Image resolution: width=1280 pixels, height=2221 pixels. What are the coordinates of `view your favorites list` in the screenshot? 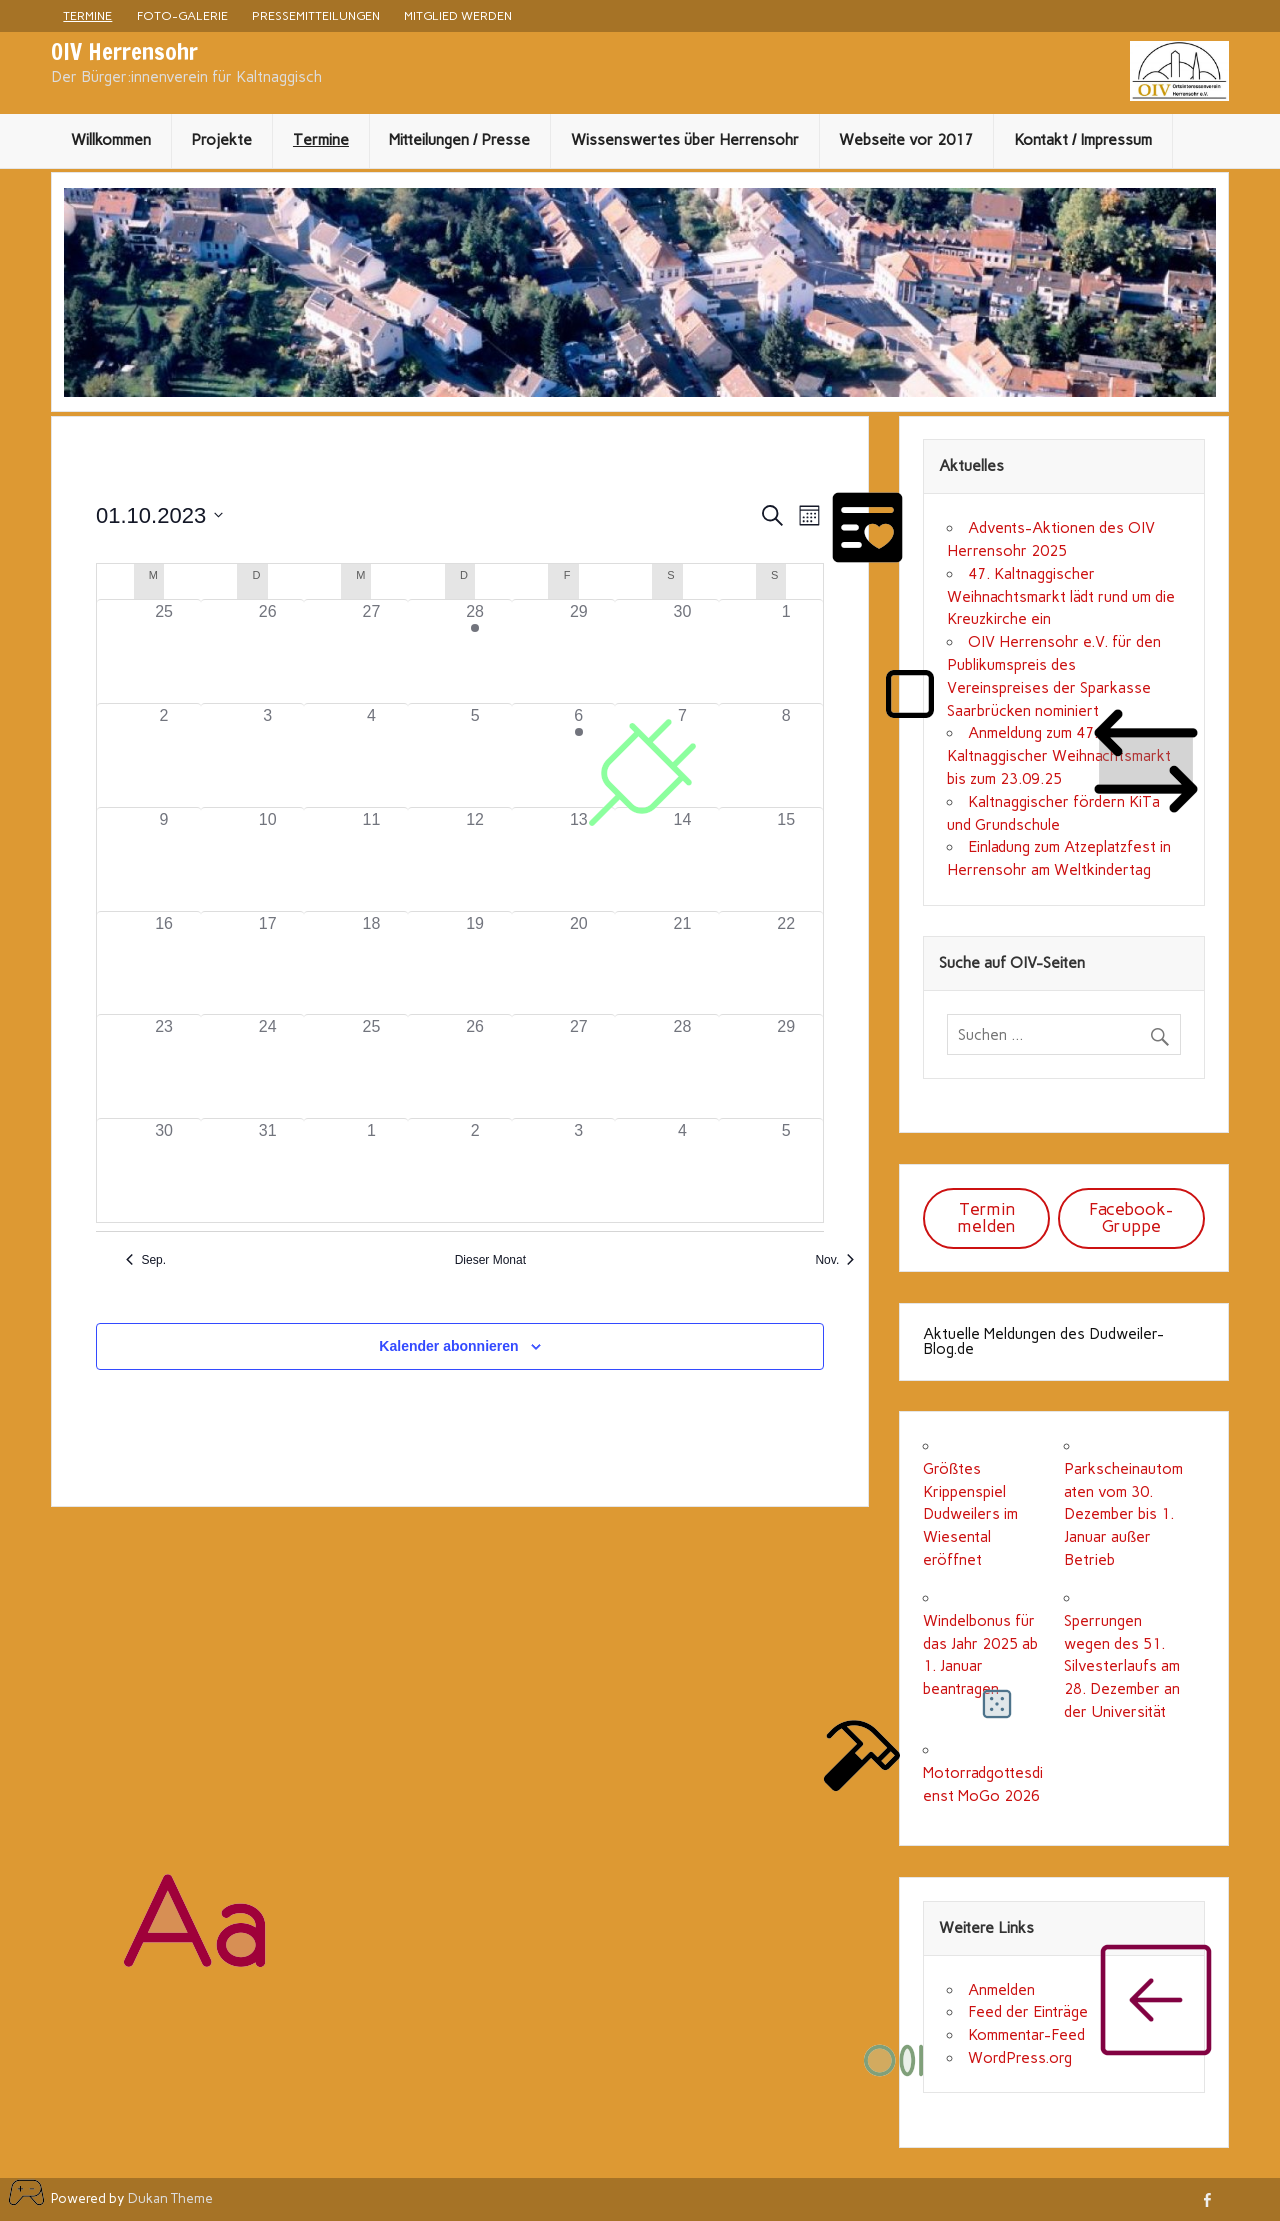 It's located at (867, 527).